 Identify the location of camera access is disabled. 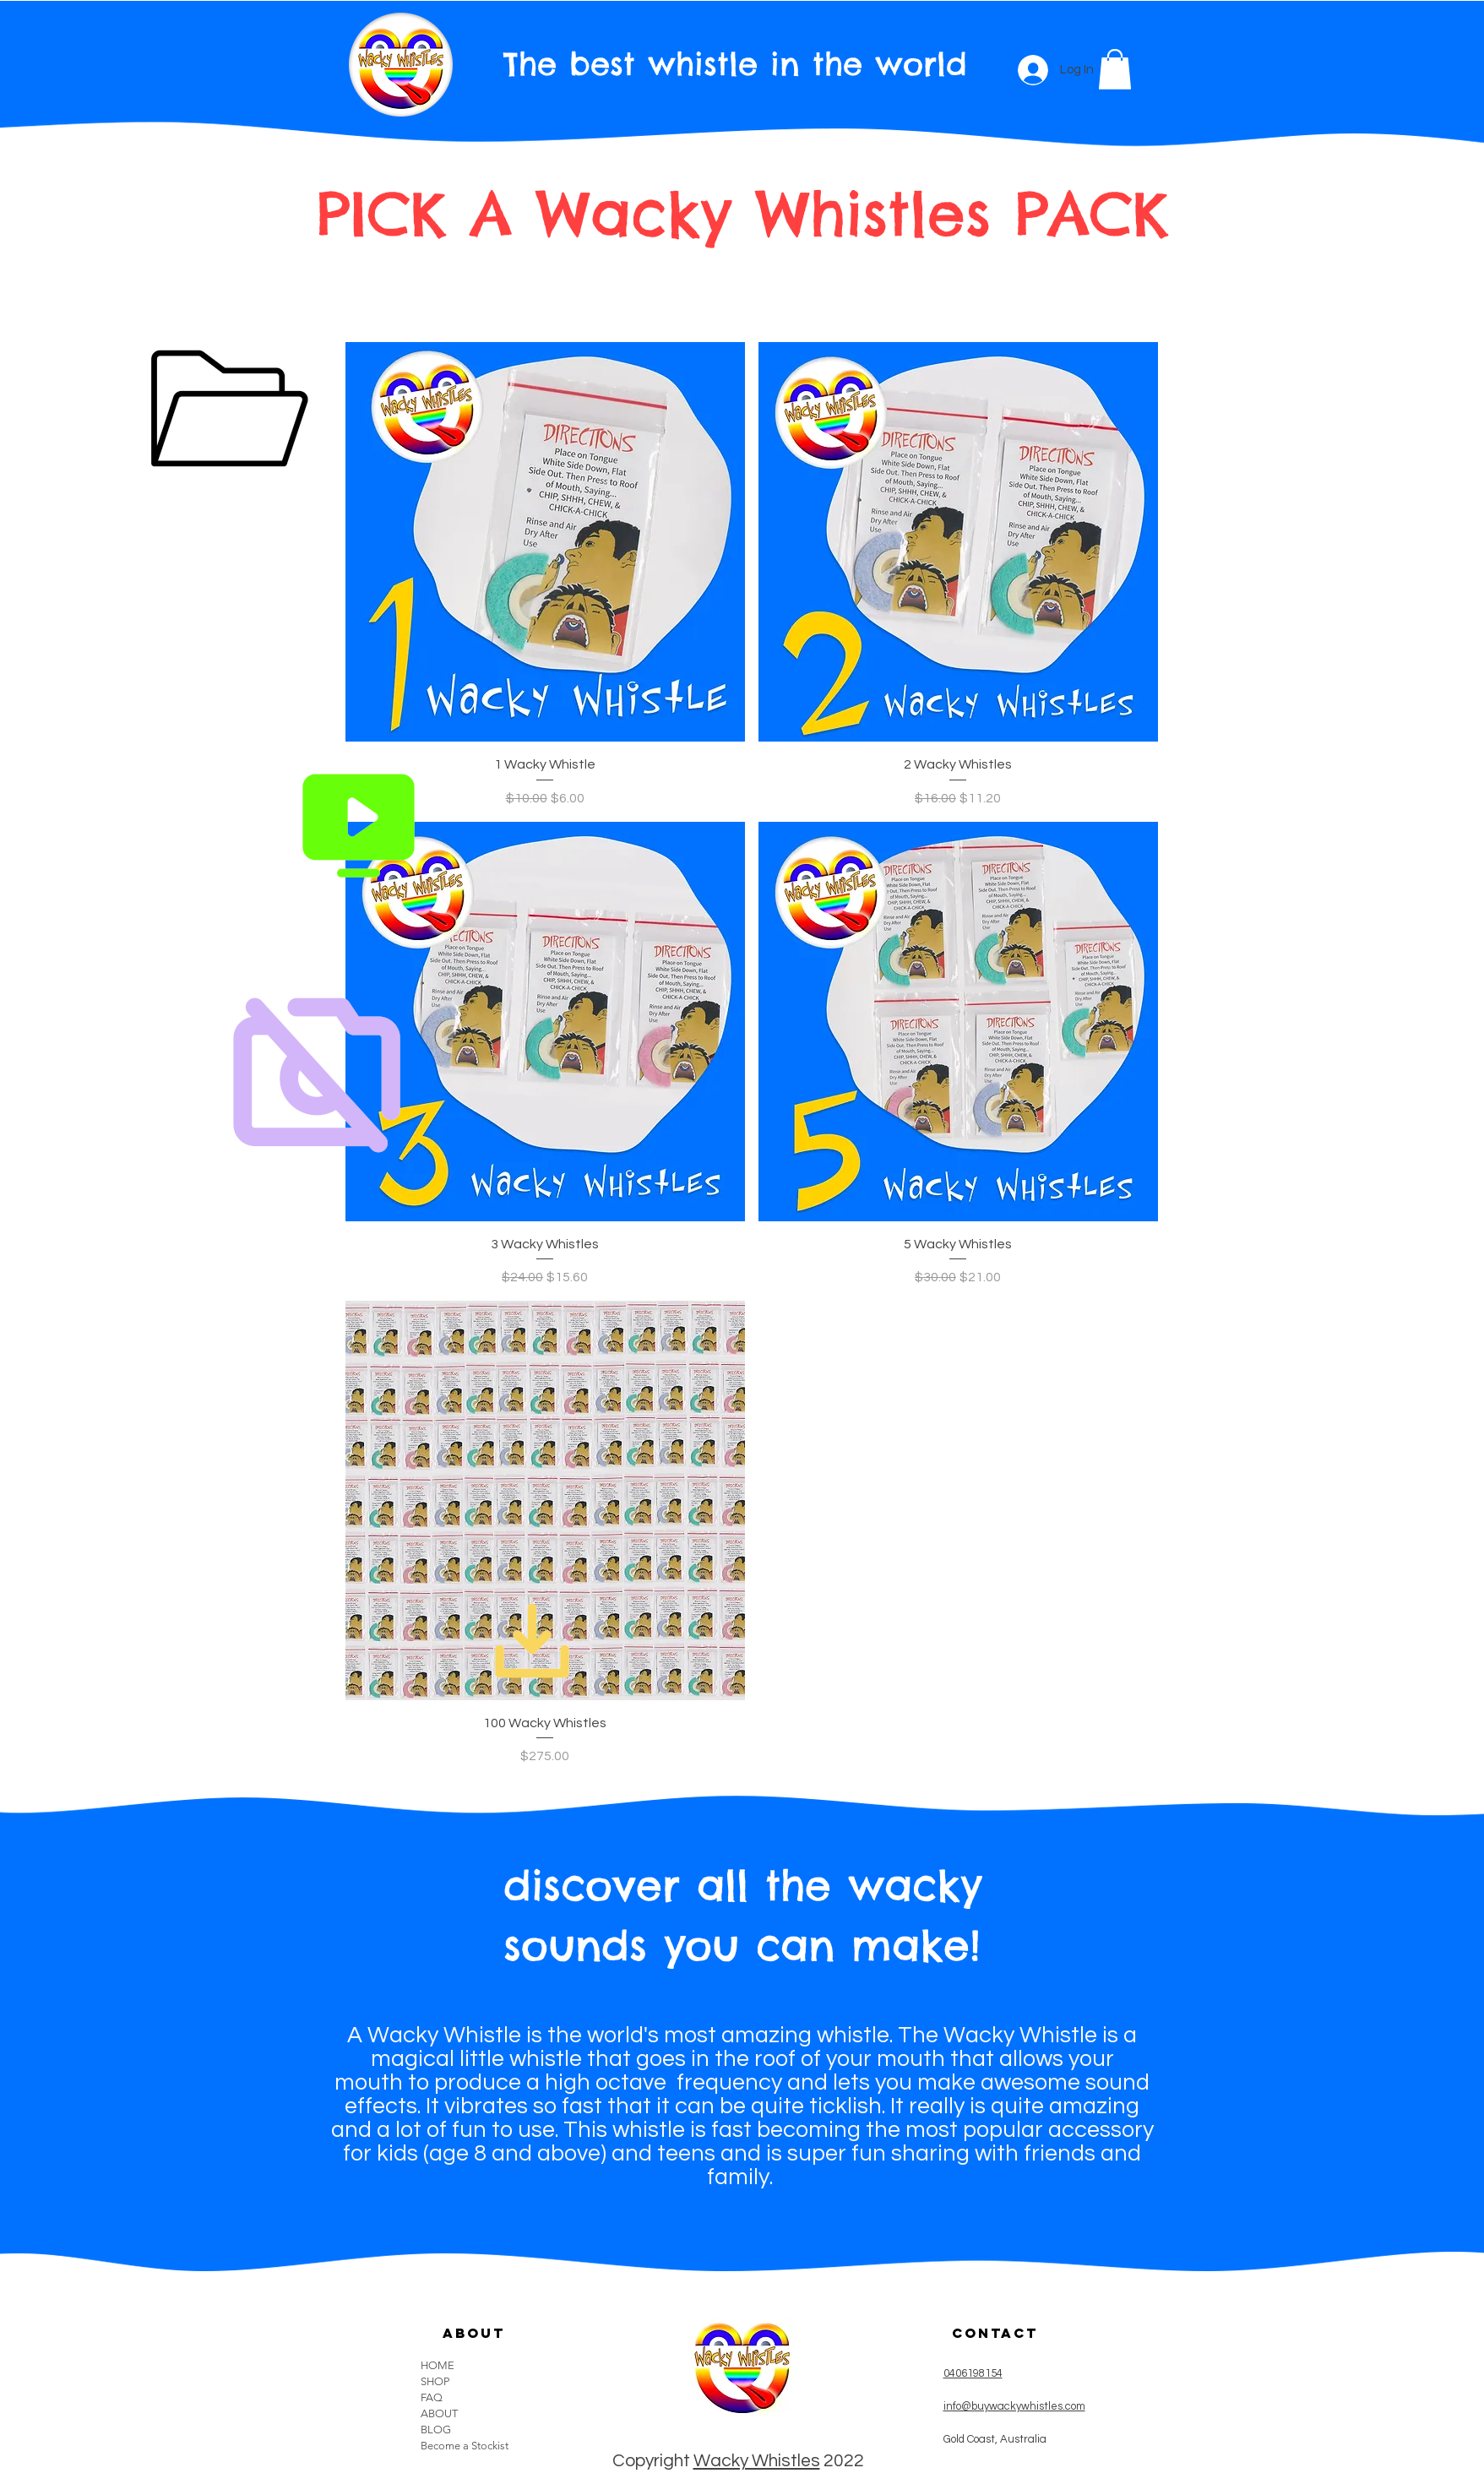
(317, 1075).